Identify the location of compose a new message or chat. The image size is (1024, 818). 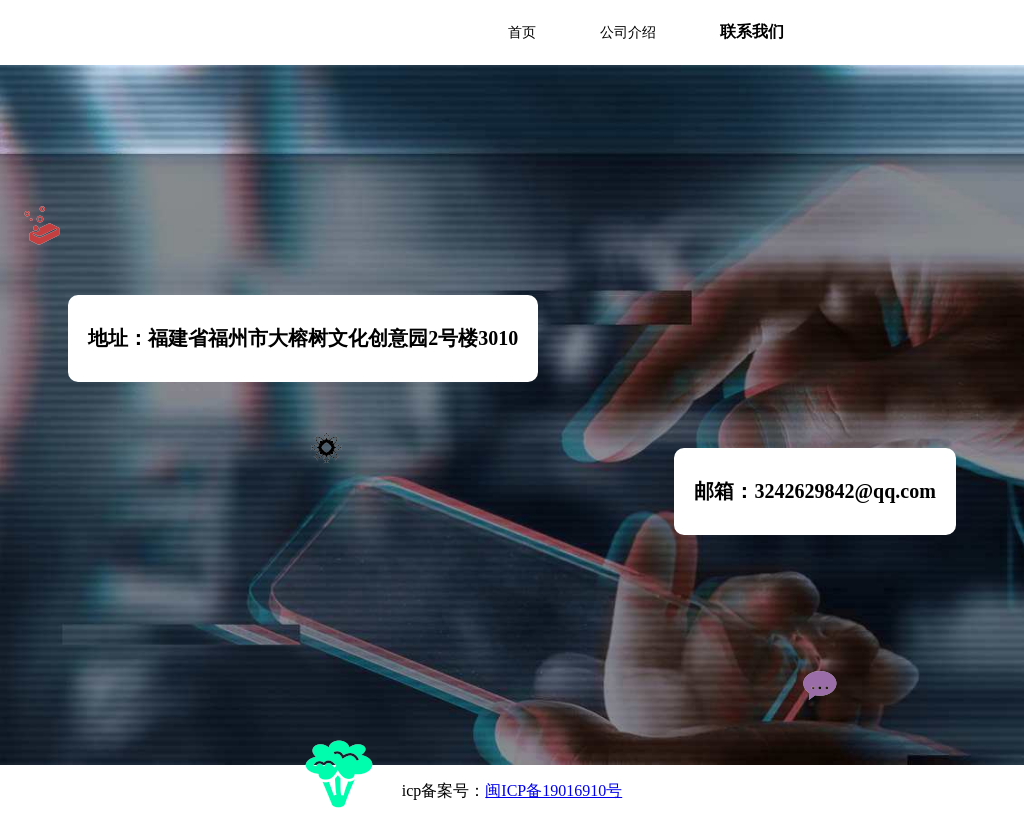
(820, 685).